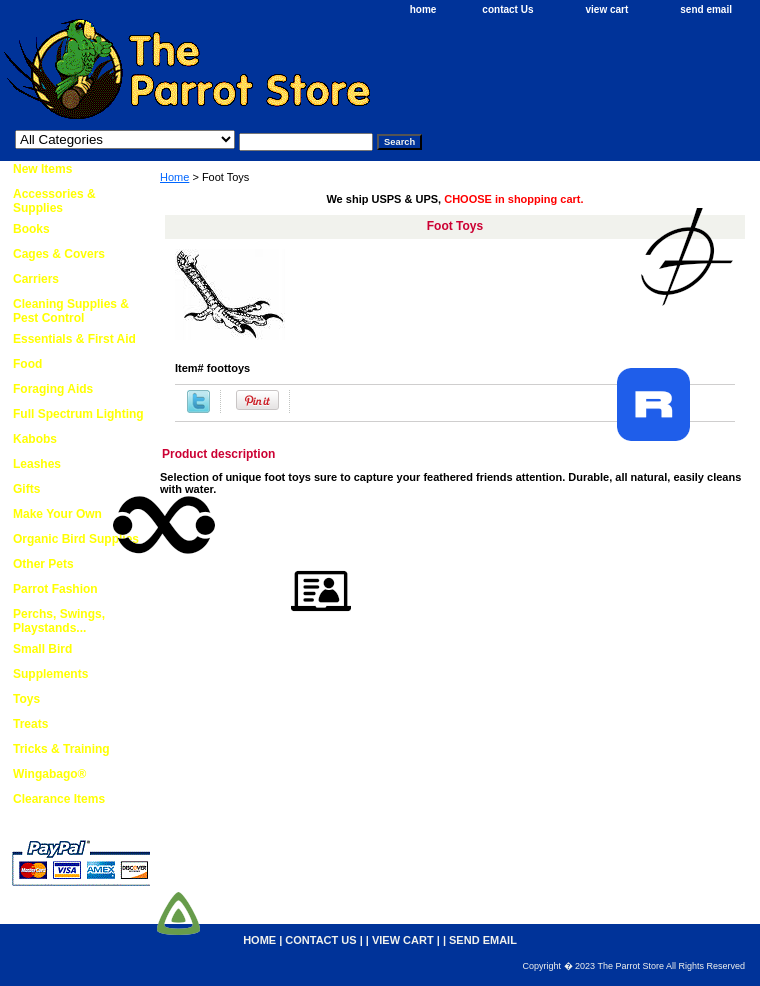  I want to click on immer library logo, so click(164, 525).